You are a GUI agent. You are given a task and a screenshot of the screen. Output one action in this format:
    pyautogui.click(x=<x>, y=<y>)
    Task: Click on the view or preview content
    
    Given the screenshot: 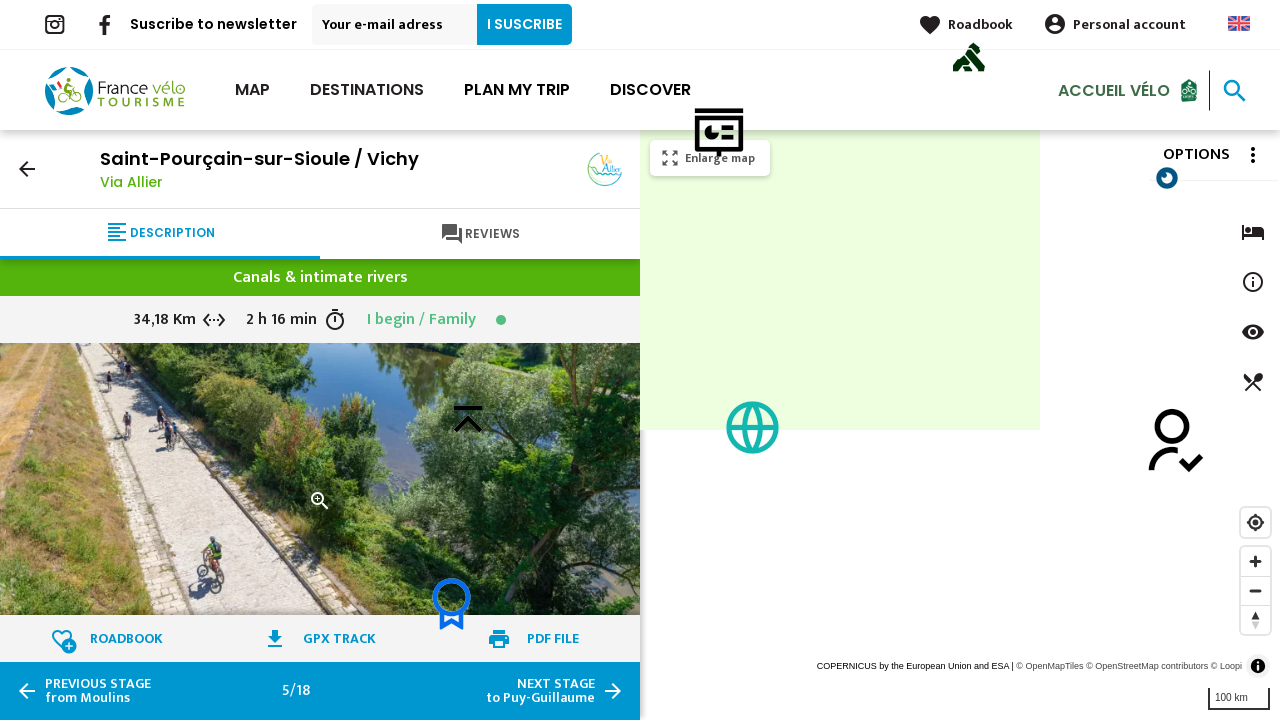 What is the action you would take?
    pyautogui.click(x=1167, y=178)
    